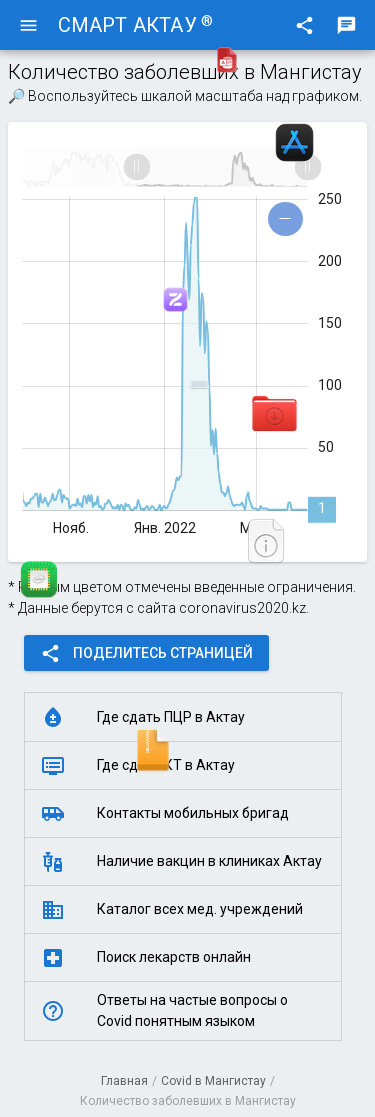 The width and height of the screenshot is (375, 1117). I want to click on open the app store connect or developer tools, so click(294, 142).